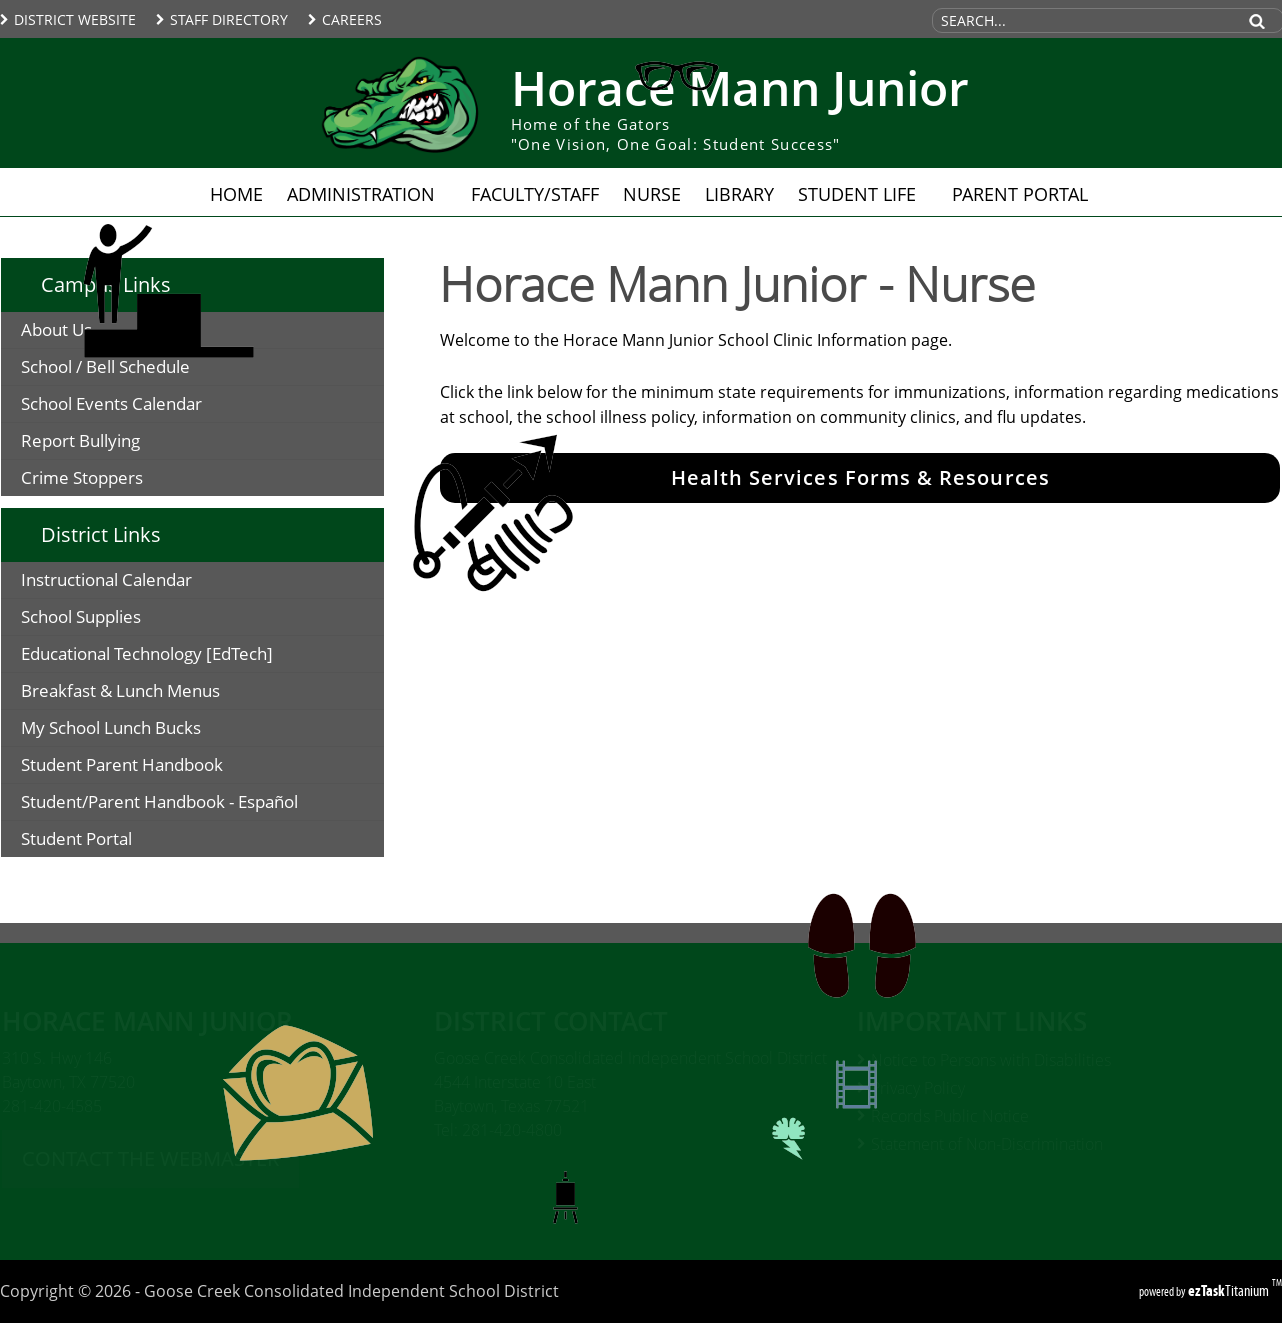 This screenshot has height=1323, width=1282. Describe the element at coordinates (788, 1138) in the screenshot. I see `start a brainstorming session` at that location.